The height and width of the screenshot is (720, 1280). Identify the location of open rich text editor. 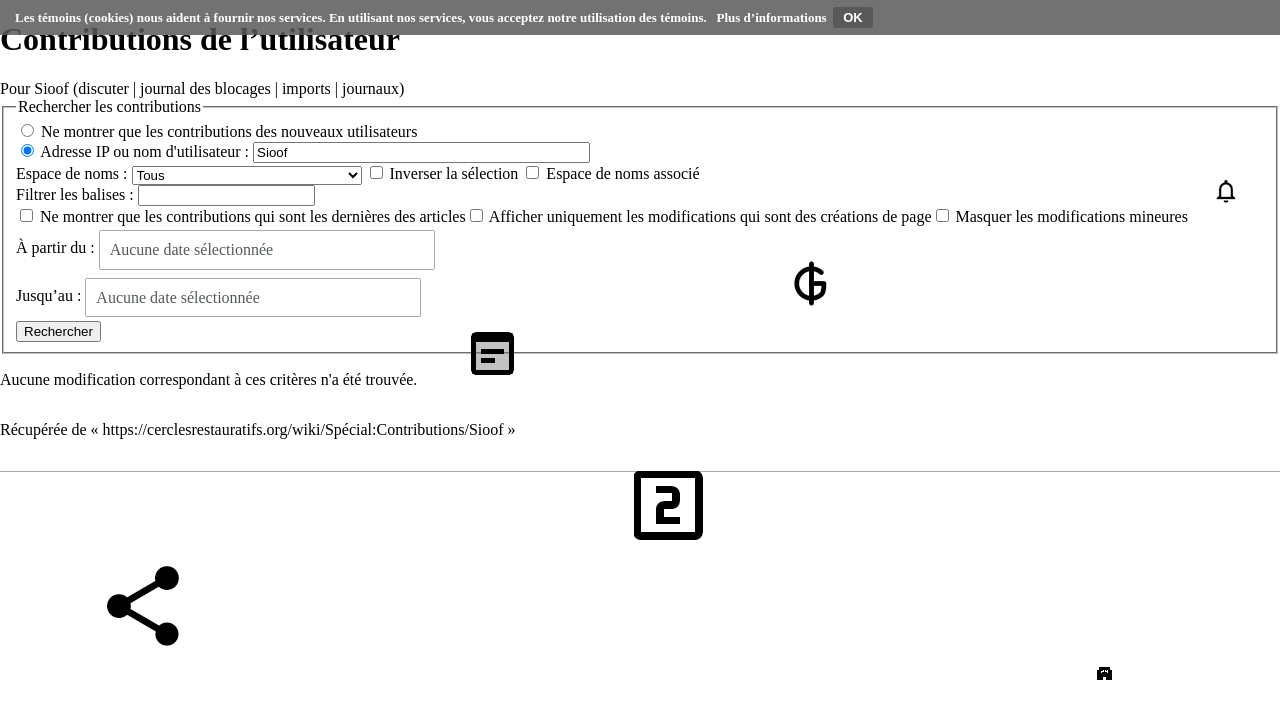
(492, 353).